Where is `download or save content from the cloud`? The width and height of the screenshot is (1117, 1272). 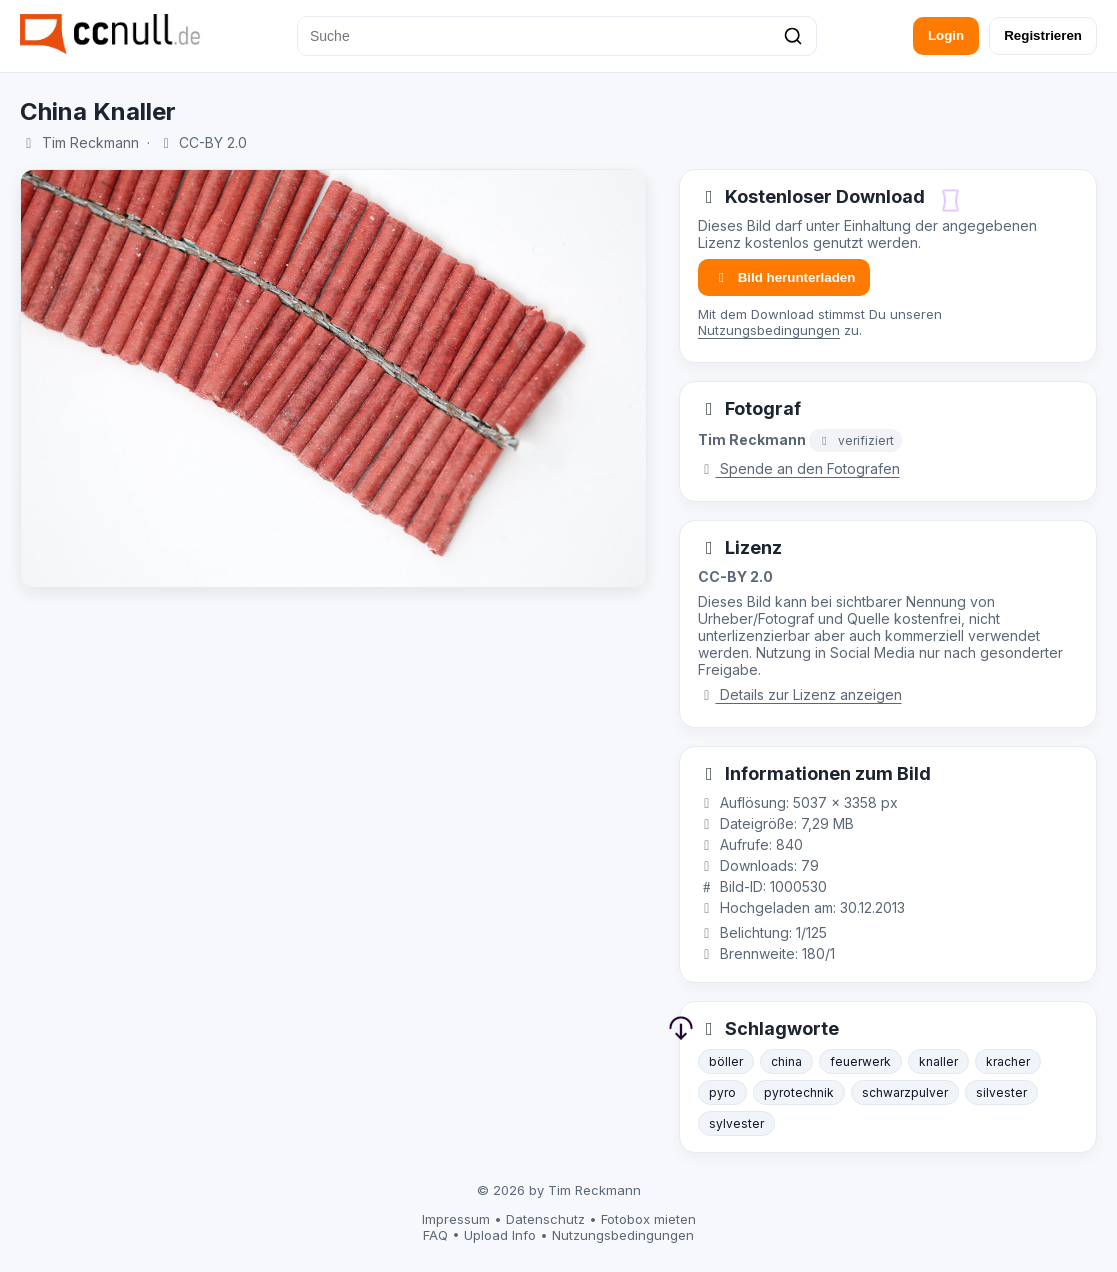
download or save content from the cloud is located at coordinates (681, 1028).